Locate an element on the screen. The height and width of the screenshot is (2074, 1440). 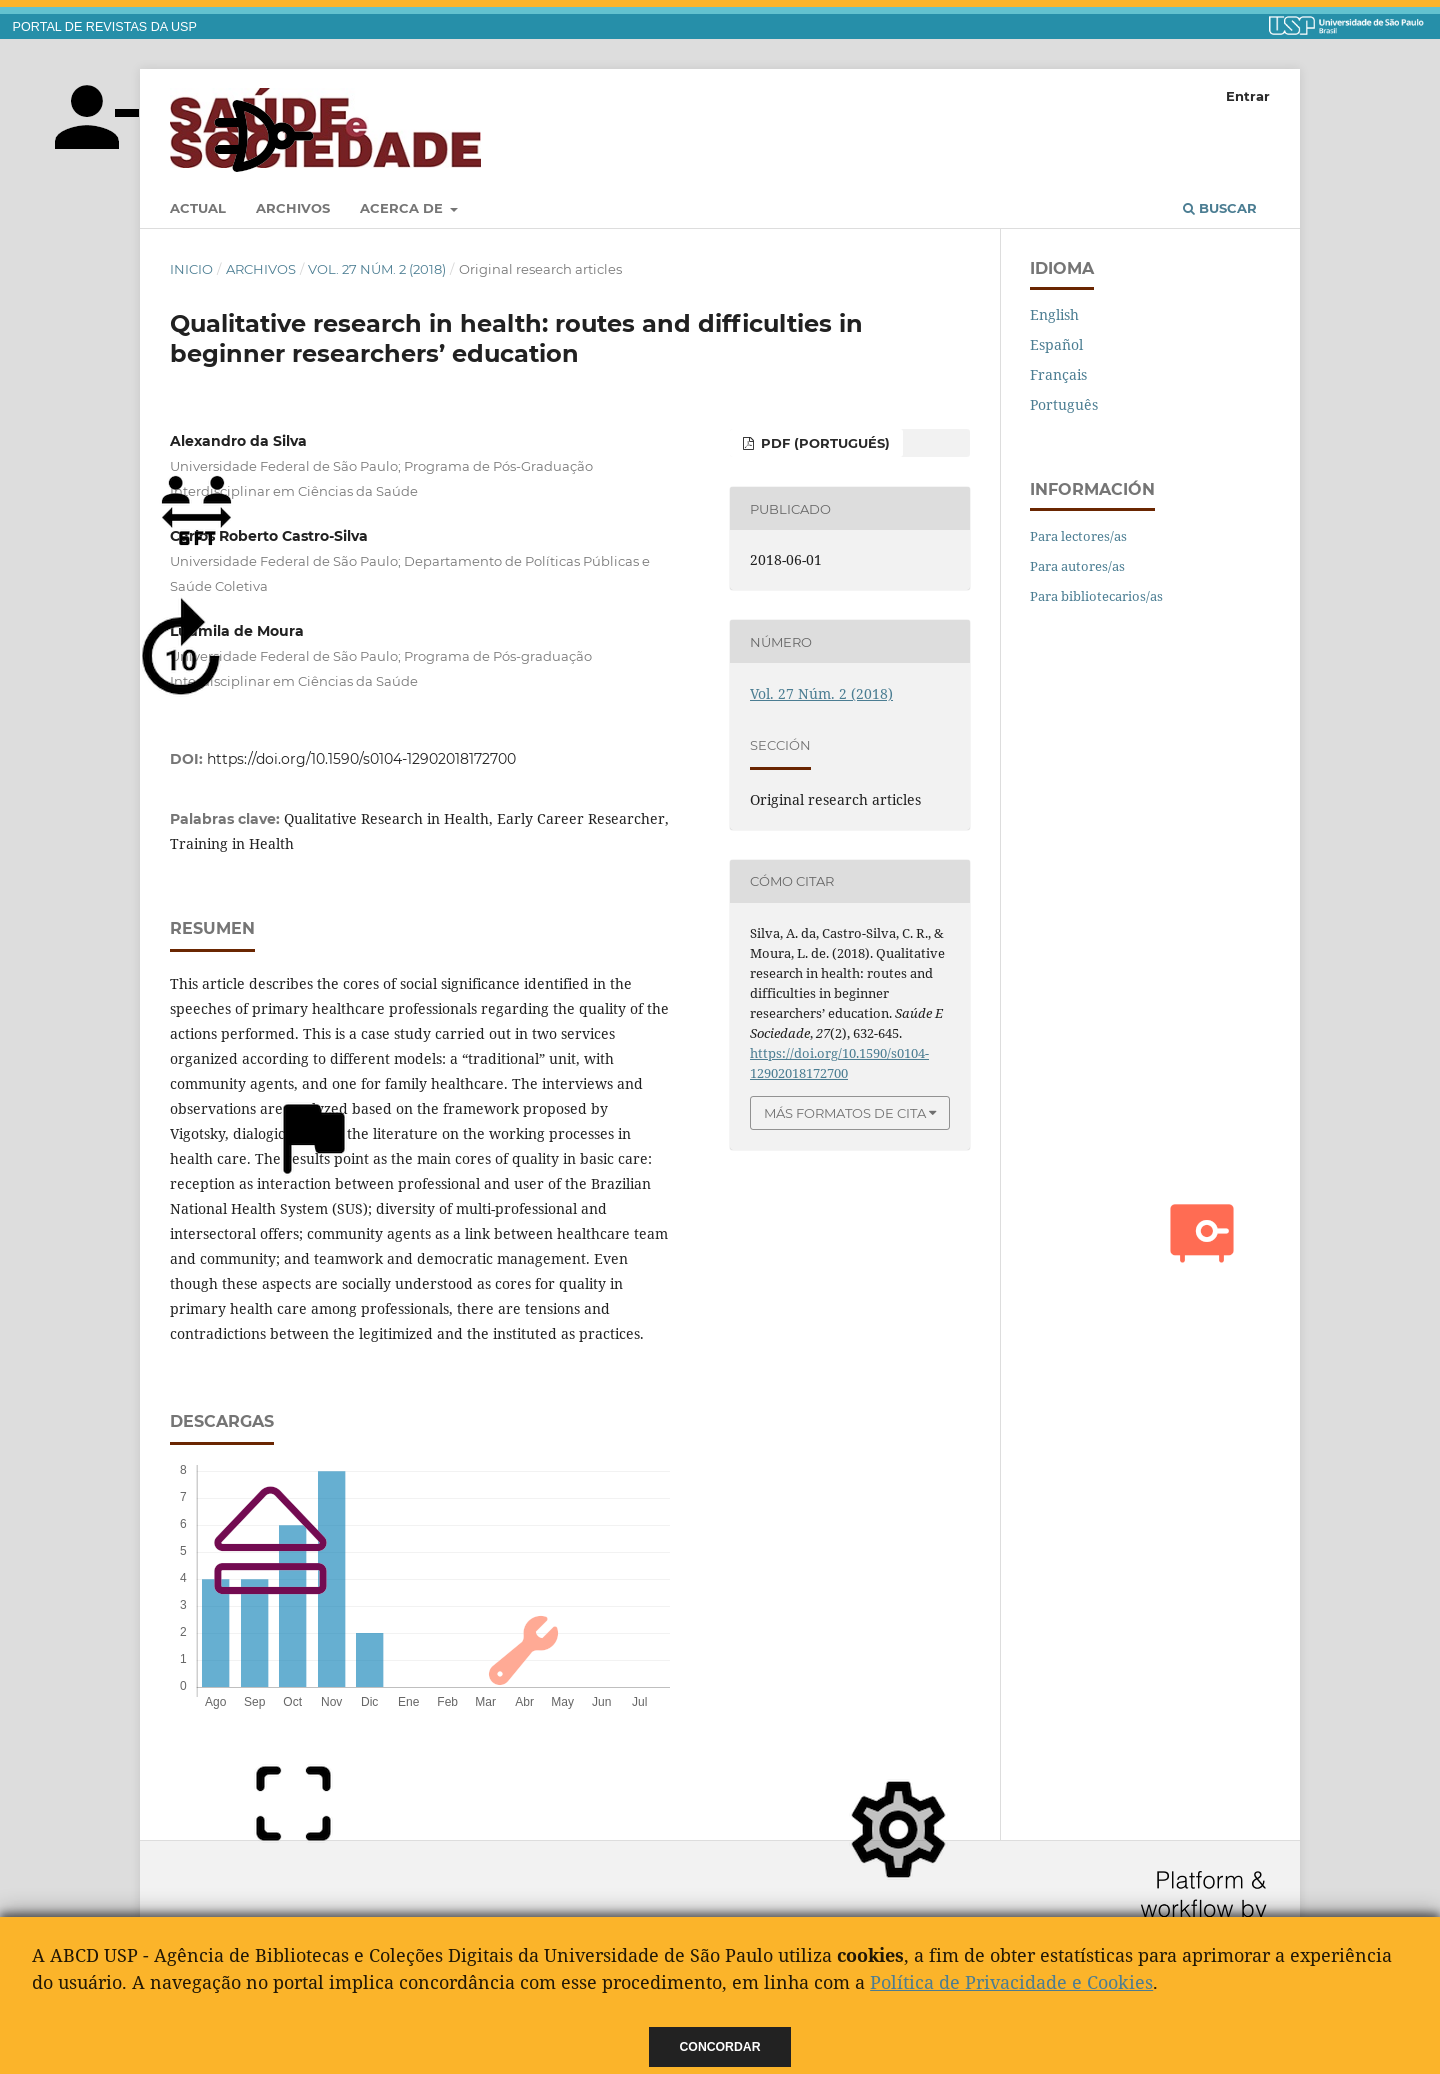
access secure storage or vault is located at coordinates (1202, 1231).